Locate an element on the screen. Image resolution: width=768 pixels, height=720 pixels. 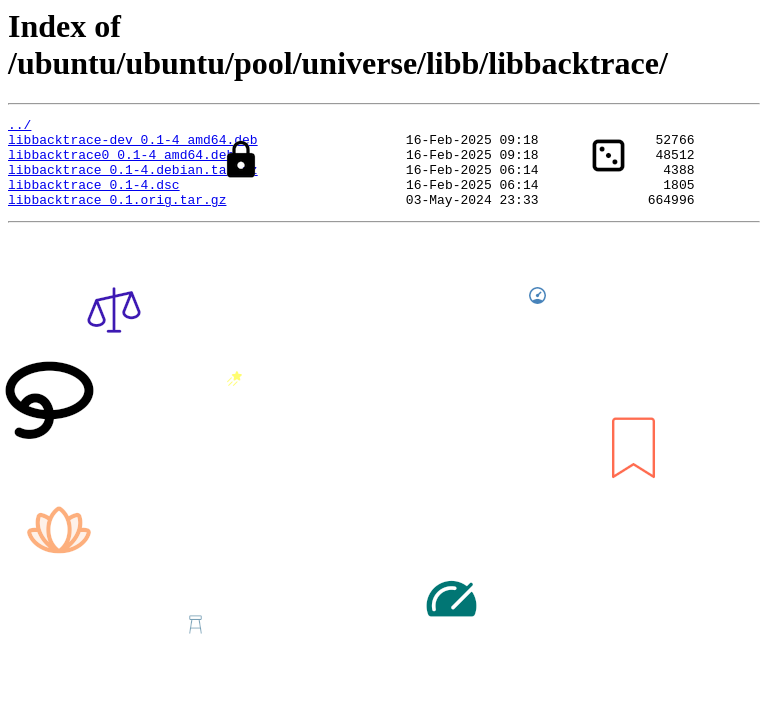
browse furniture or seating options is located at coordinates (195, 624).